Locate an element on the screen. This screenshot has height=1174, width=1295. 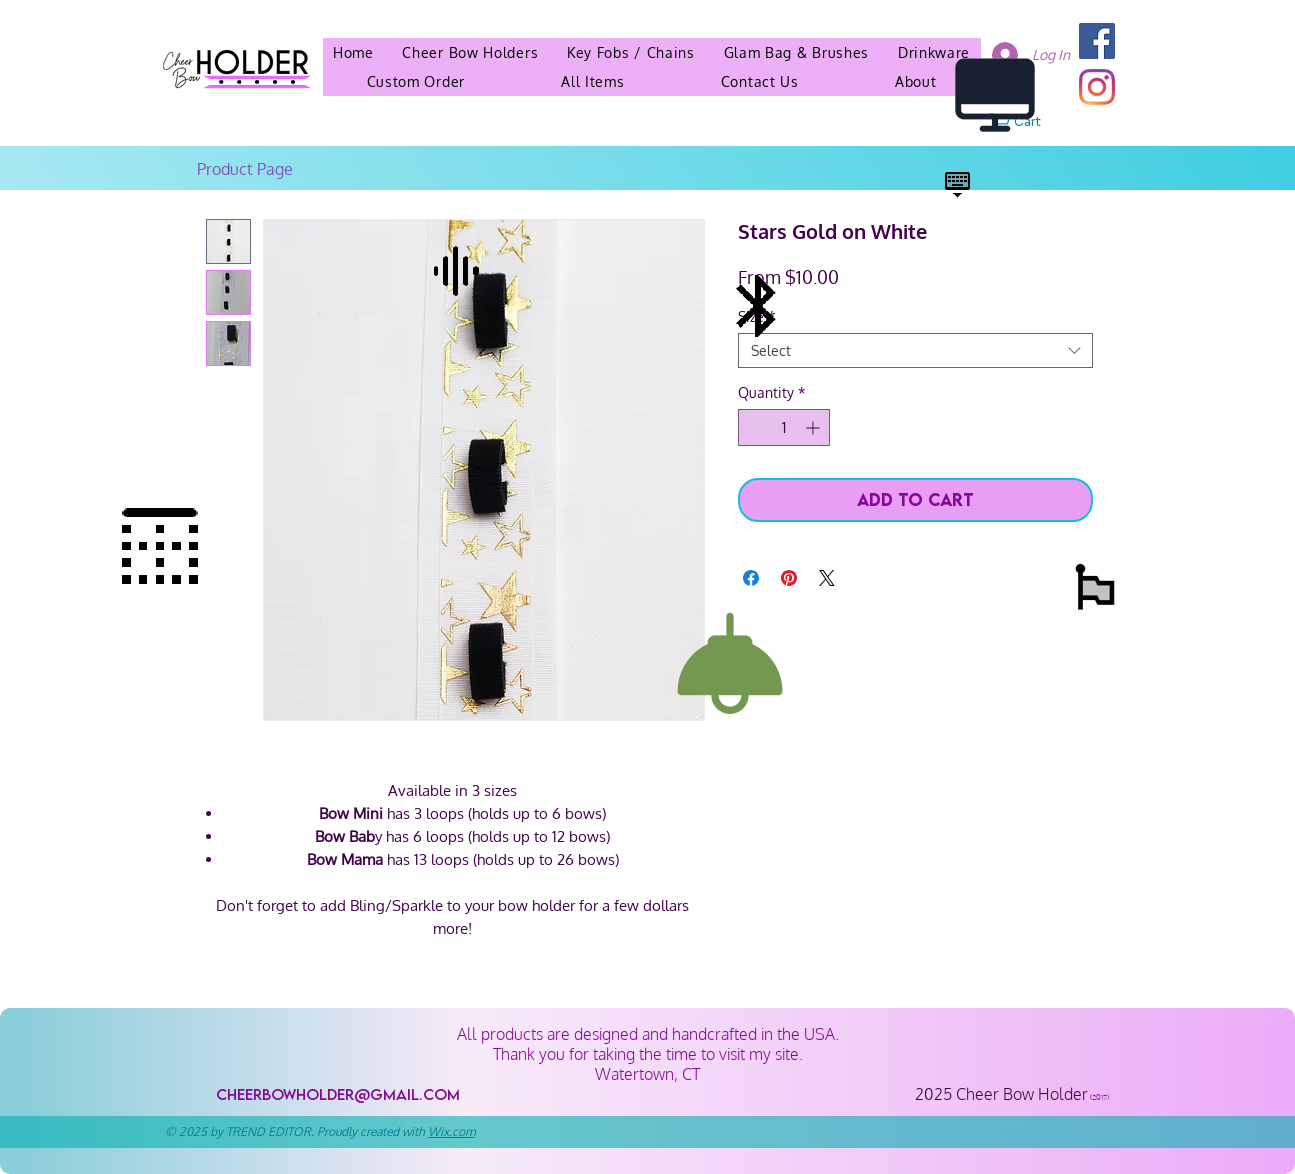
switch to desktop view is located at coordinates (995, 92).